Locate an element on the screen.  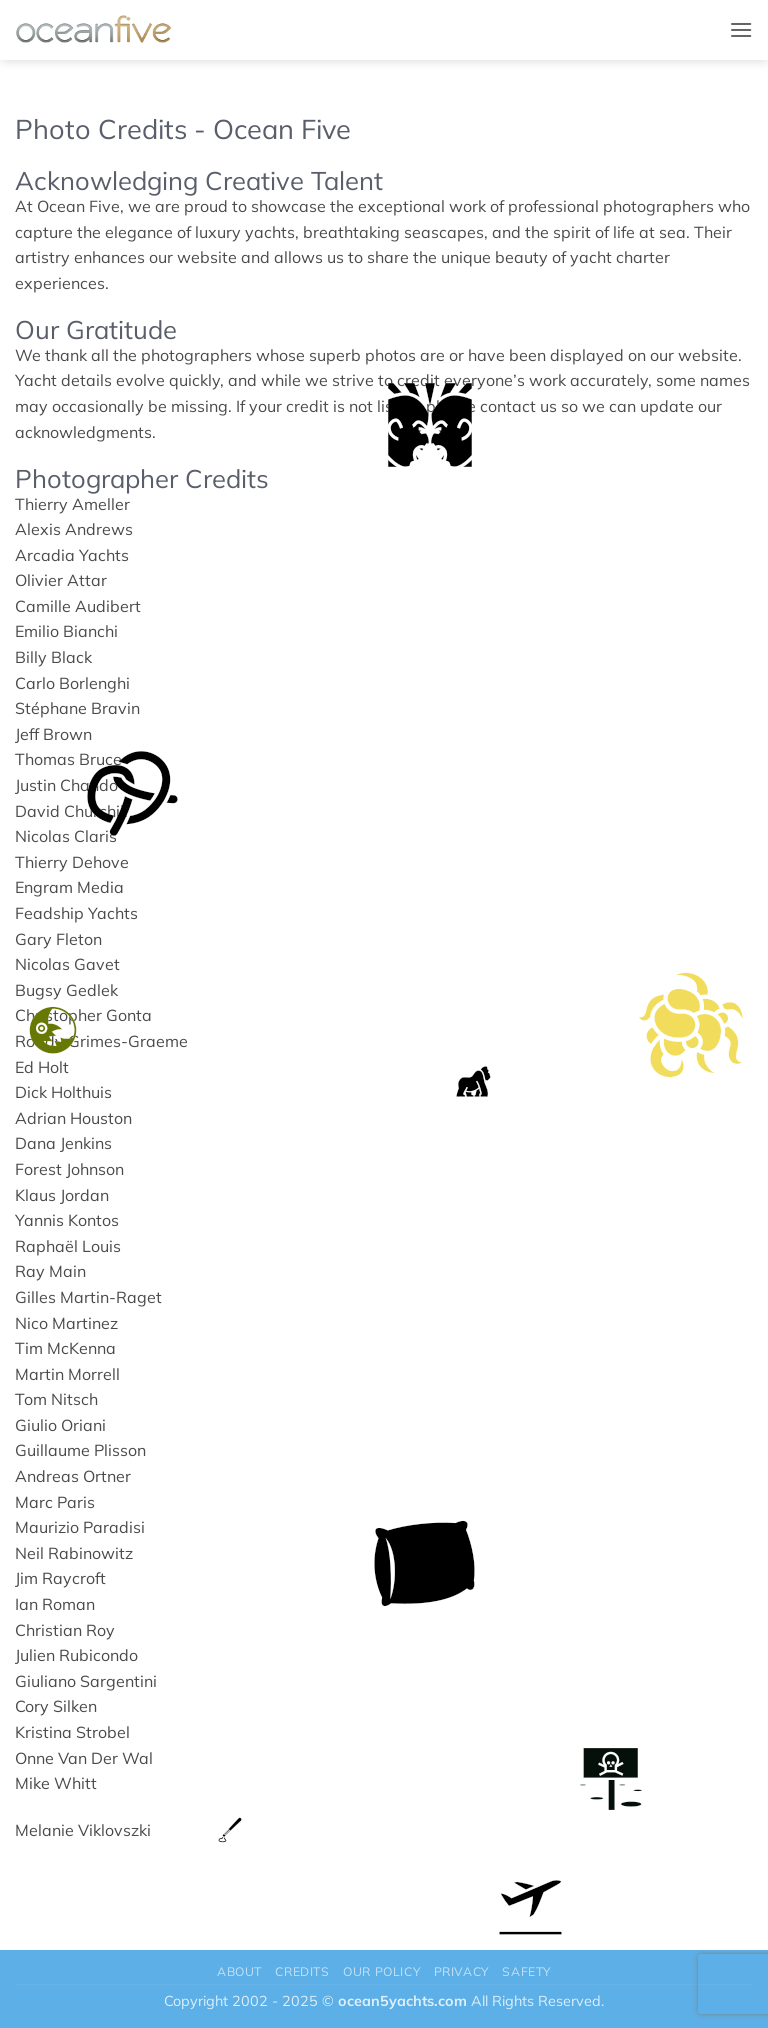
indicates sleep mode or rest state is located at coordinates (424, 1563).